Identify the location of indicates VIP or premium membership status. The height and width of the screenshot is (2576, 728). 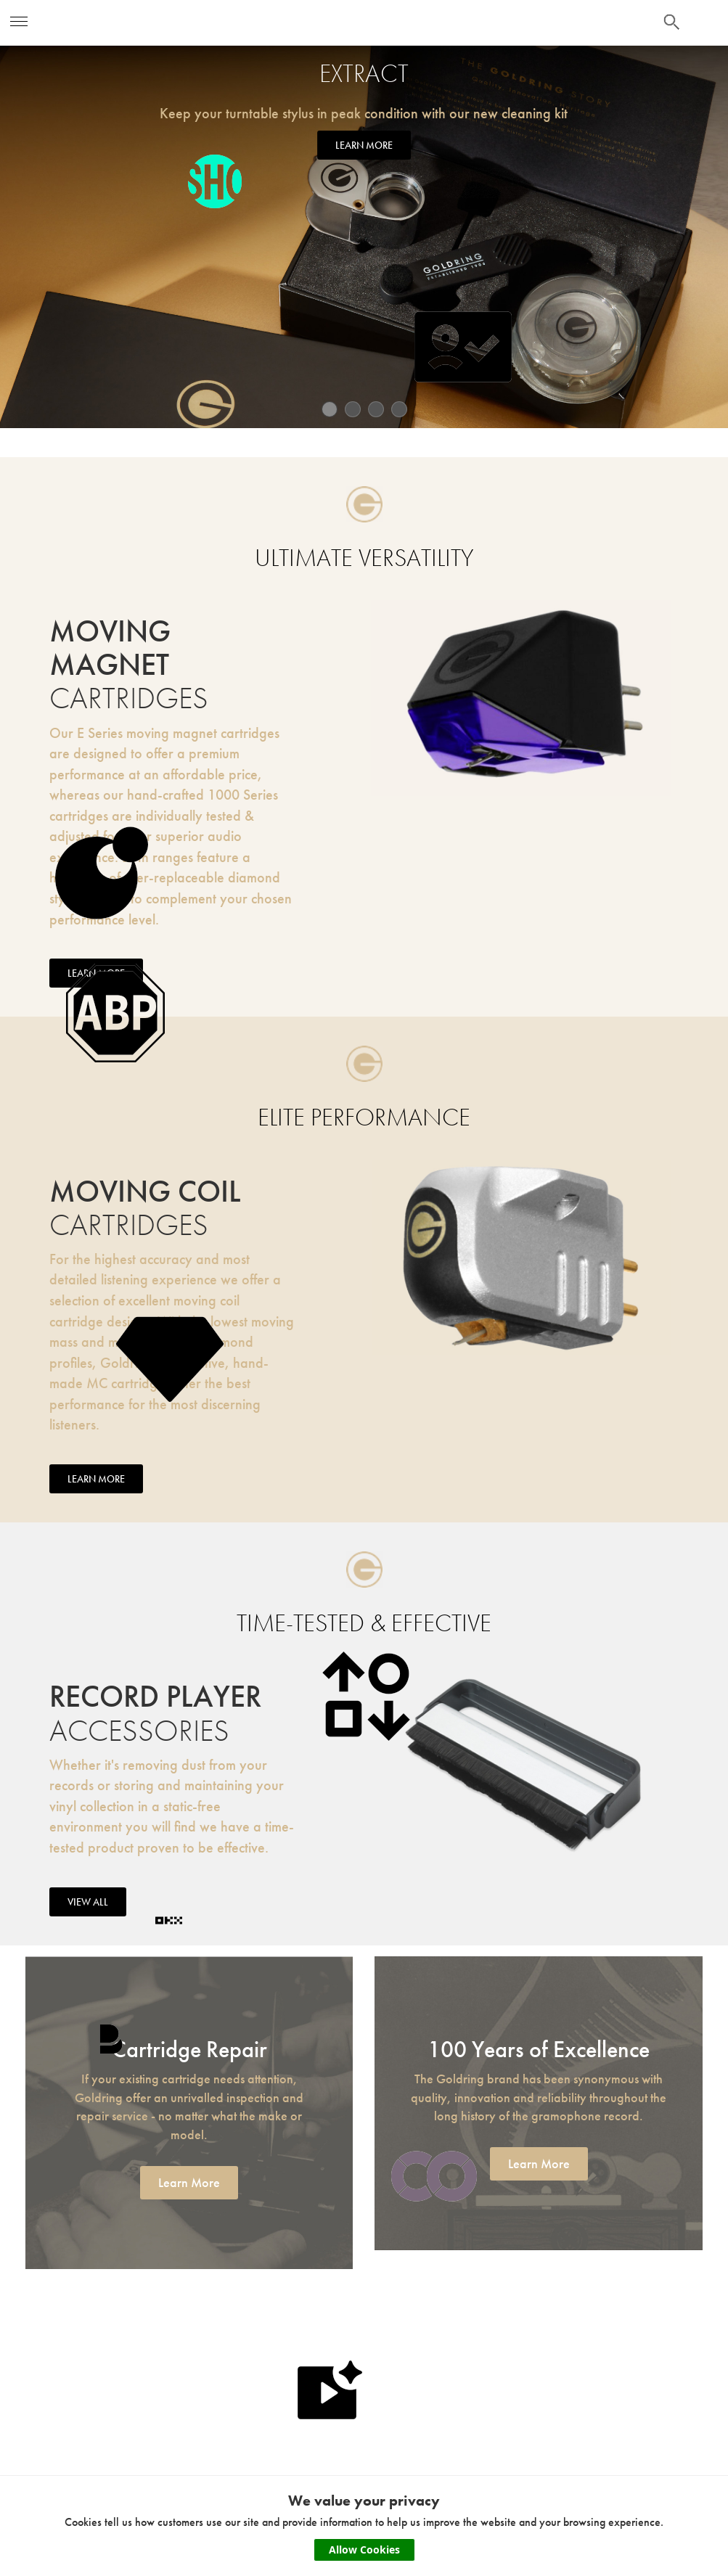
(170, 1358).